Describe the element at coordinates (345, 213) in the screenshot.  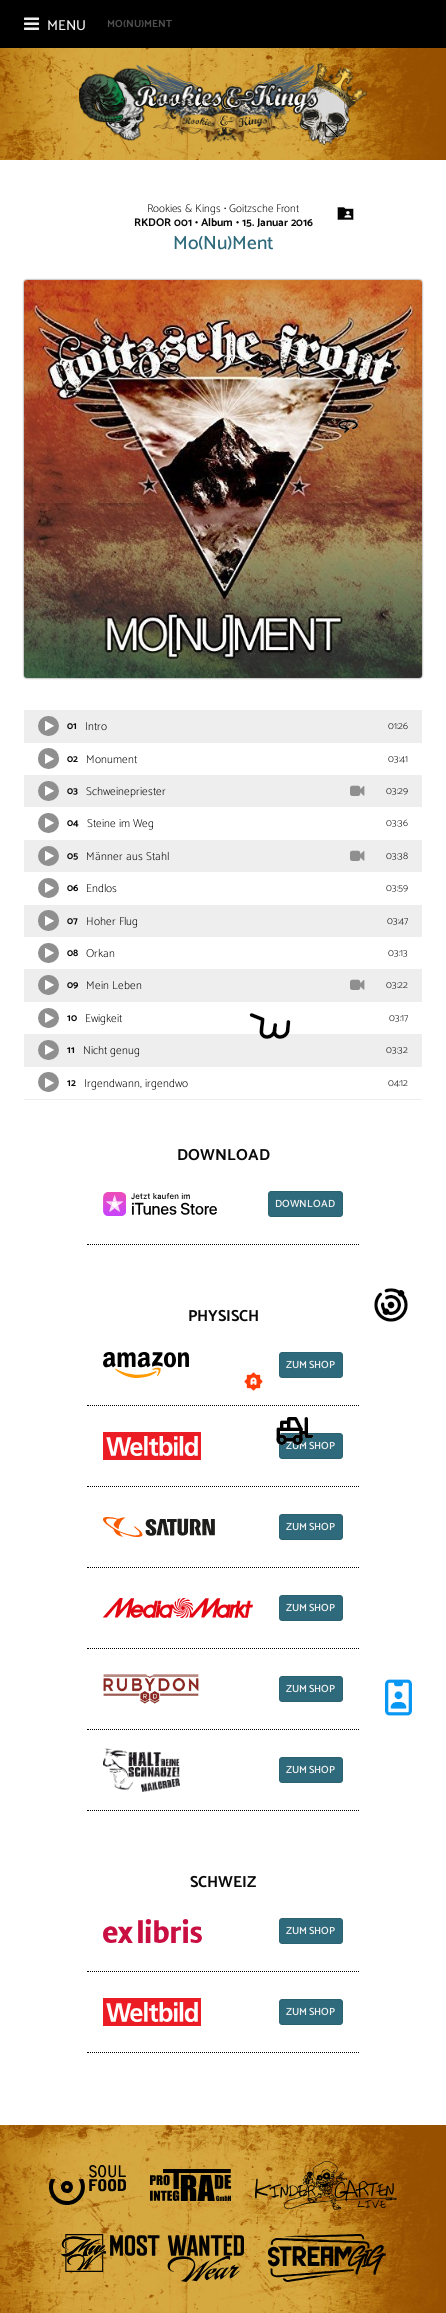
I see `open a shared folder` at that location.